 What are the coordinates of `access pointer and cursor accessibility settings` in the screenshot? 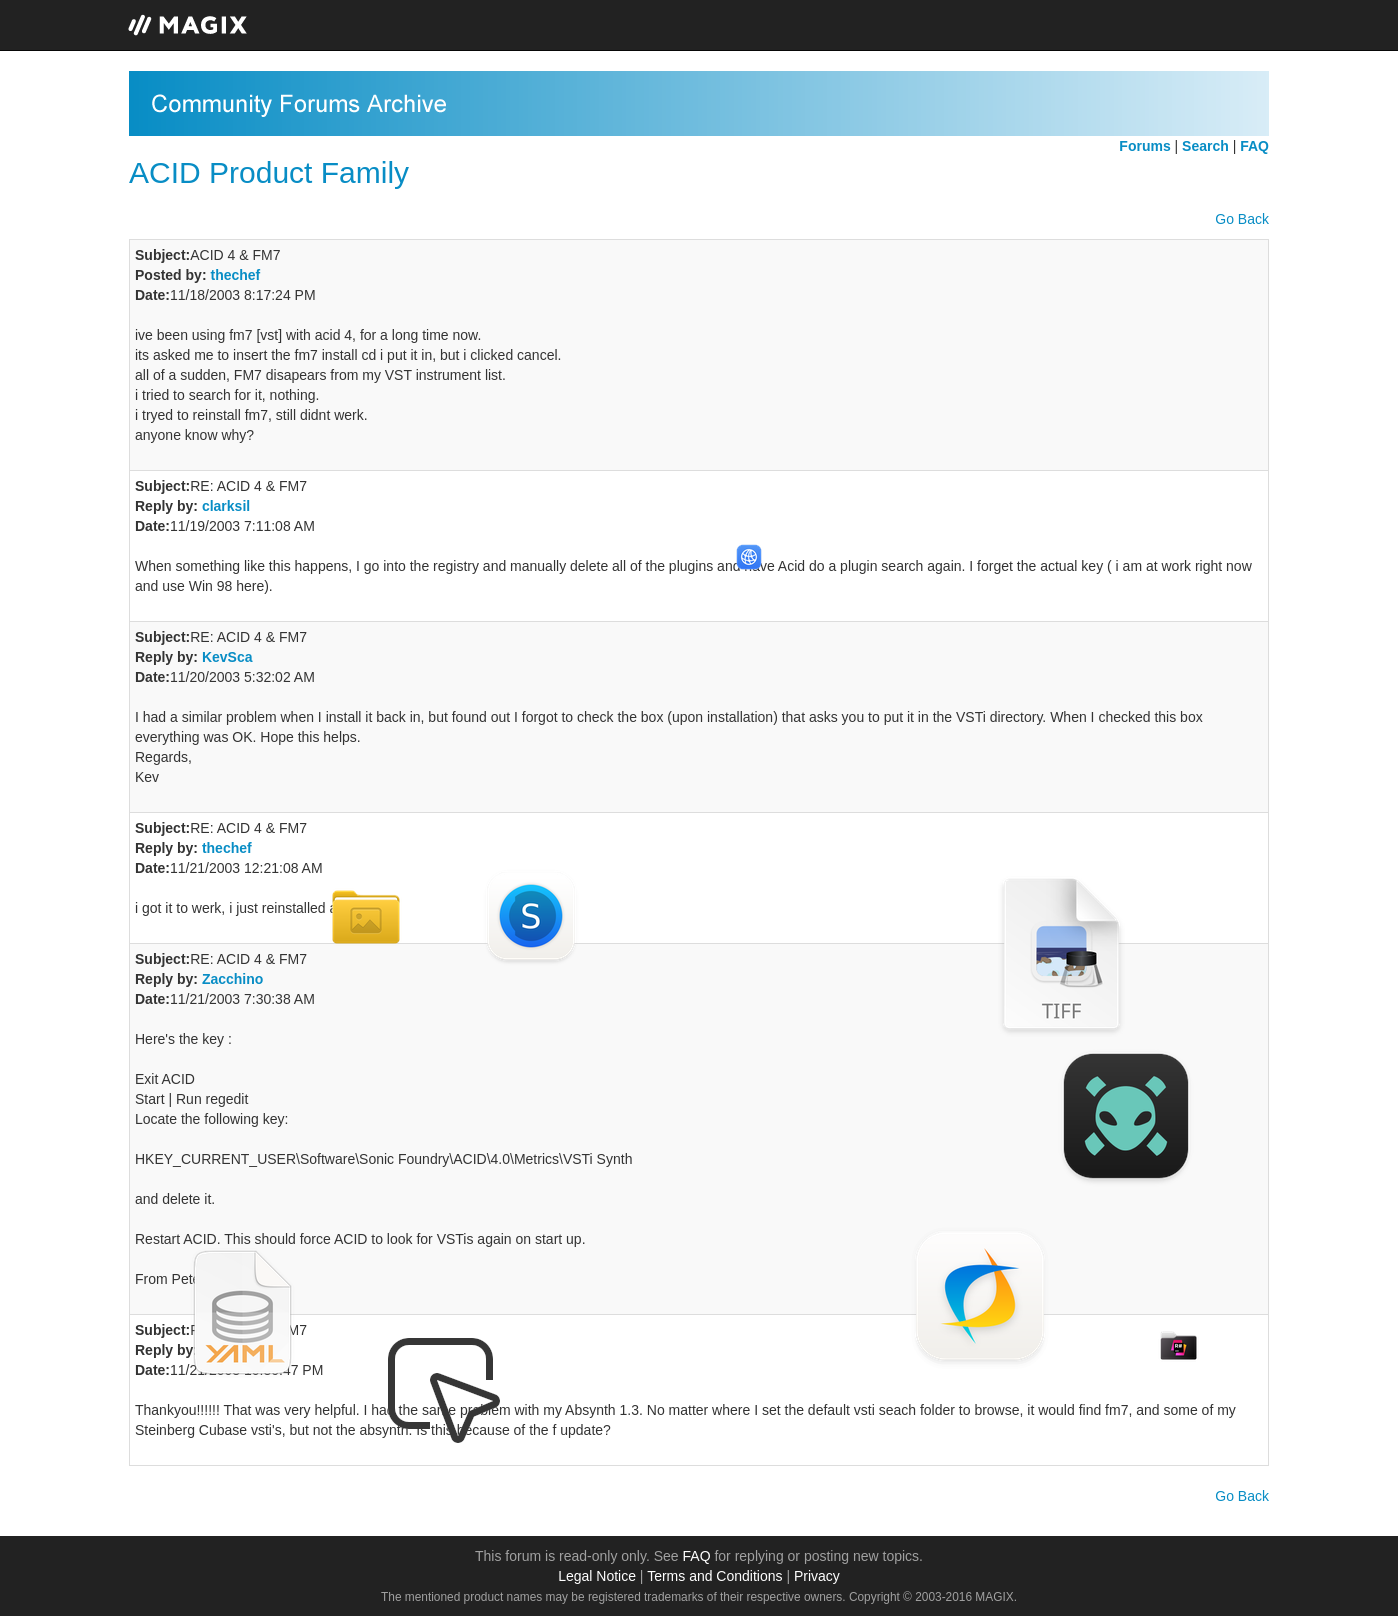 It's located at (444, 1387).